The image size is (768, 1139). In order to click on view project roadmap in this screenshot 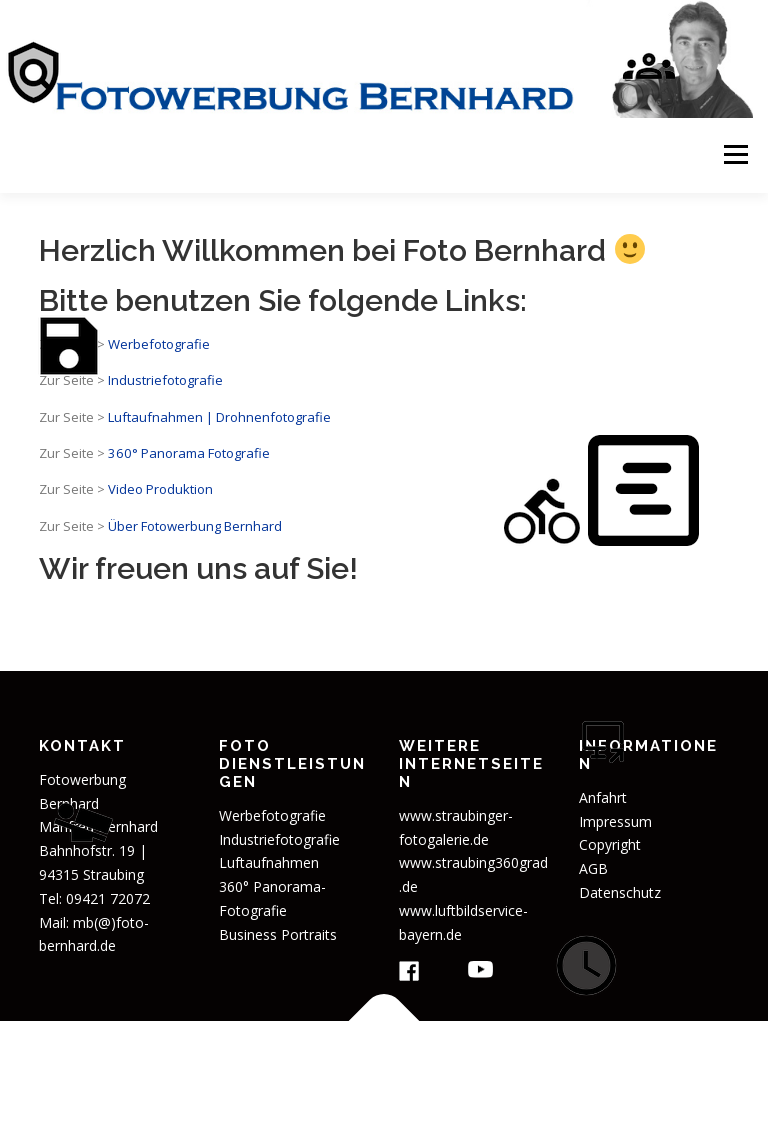, I will do `click(643, 490)`.